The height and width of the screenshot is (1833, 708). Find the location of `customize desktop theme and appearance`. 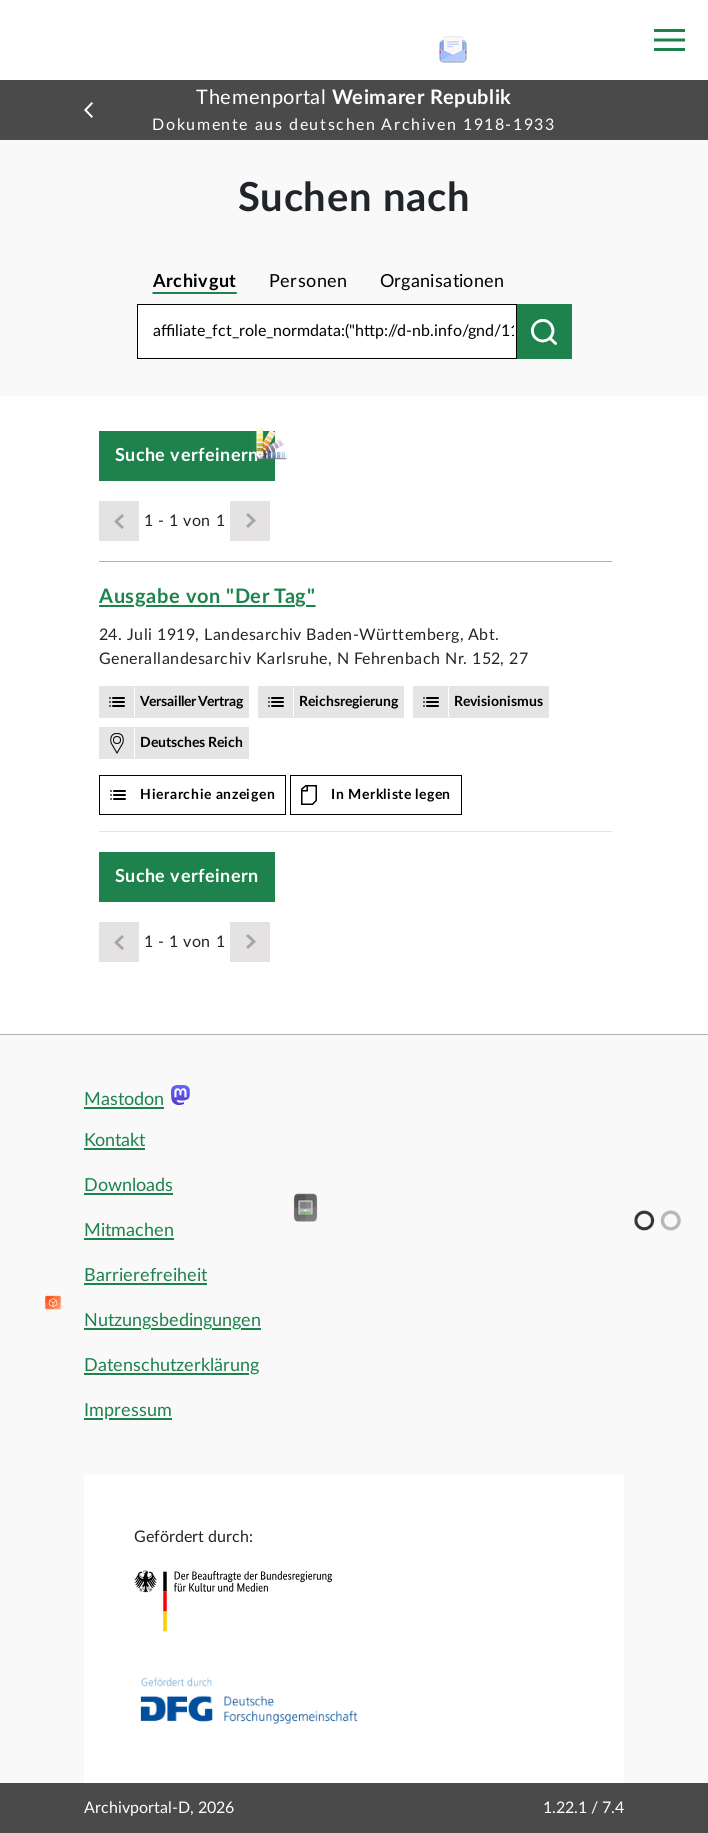

customize desktop theme and appearance is located at coordinates (271, 443).